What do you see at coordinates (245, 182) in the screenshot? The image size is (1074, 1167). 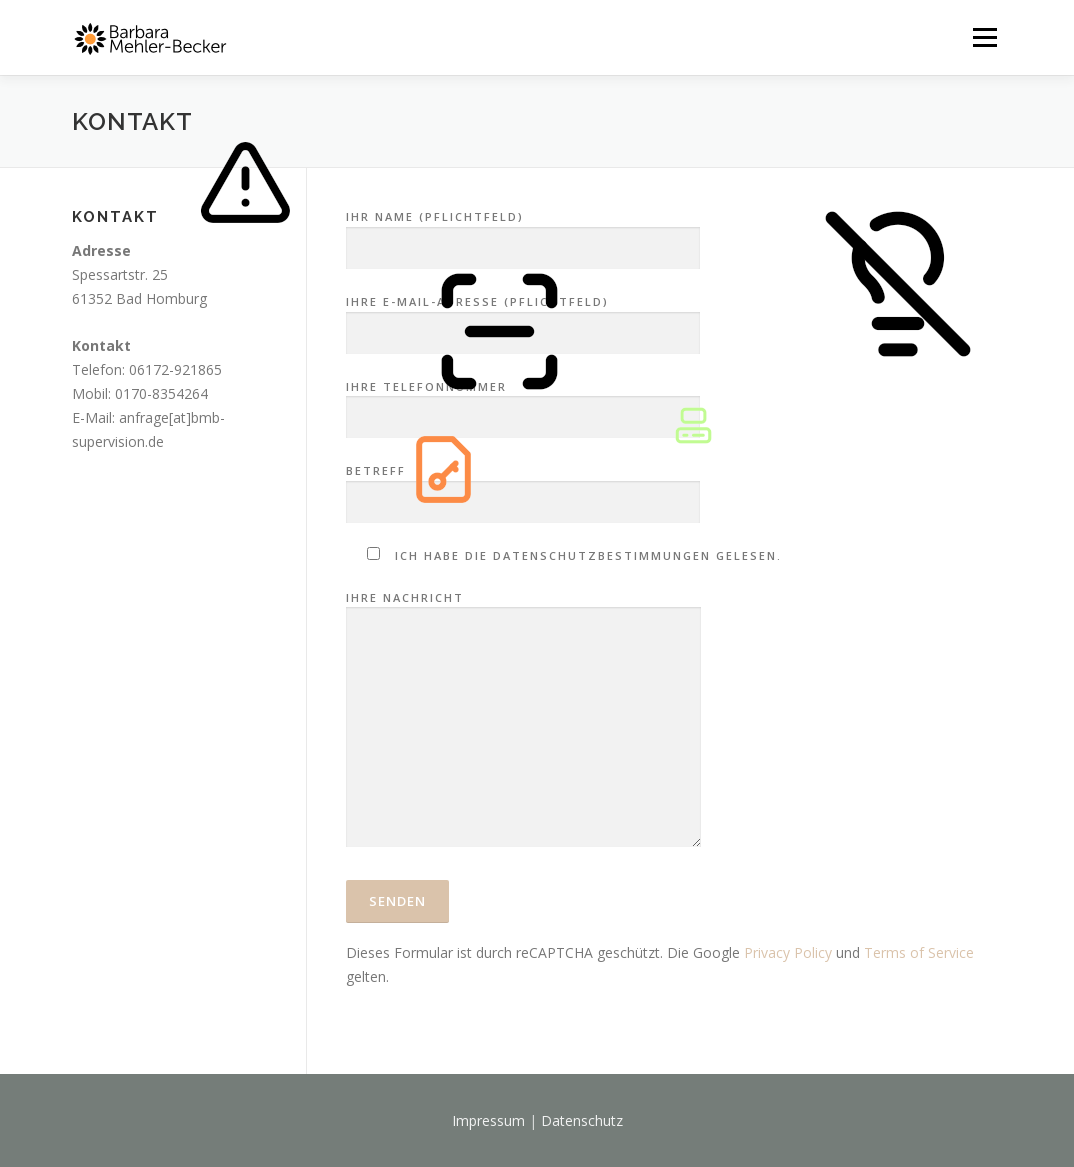 I see `indicates a warning or alert status` at bounding box center [245, 182].